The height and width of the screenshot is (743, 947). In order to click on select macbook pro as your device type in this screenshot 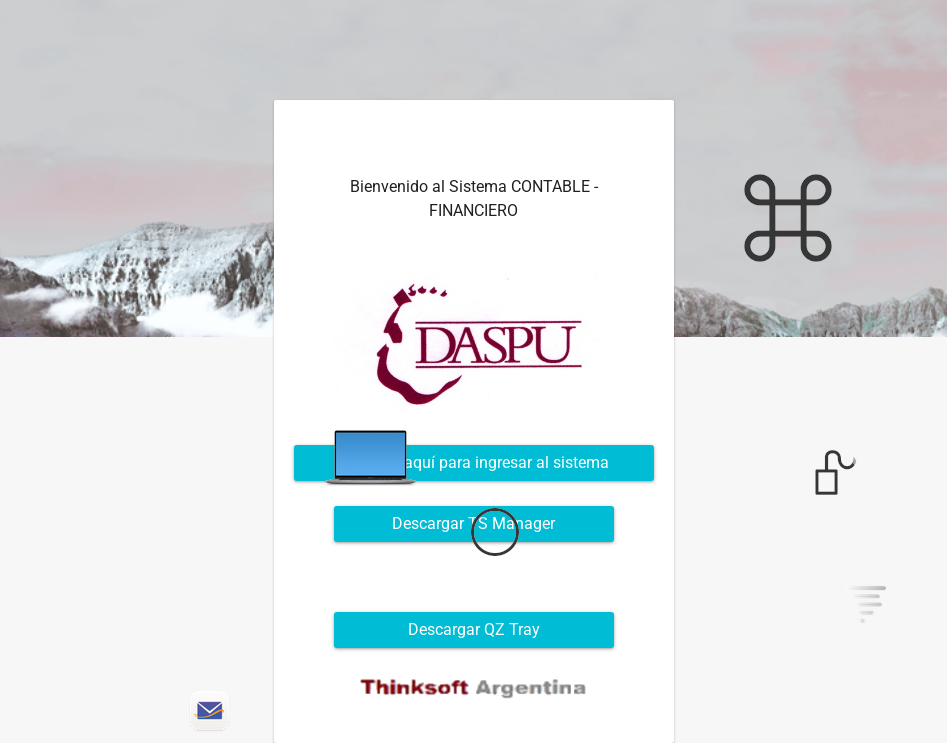, I will do `click(370, 454)`.